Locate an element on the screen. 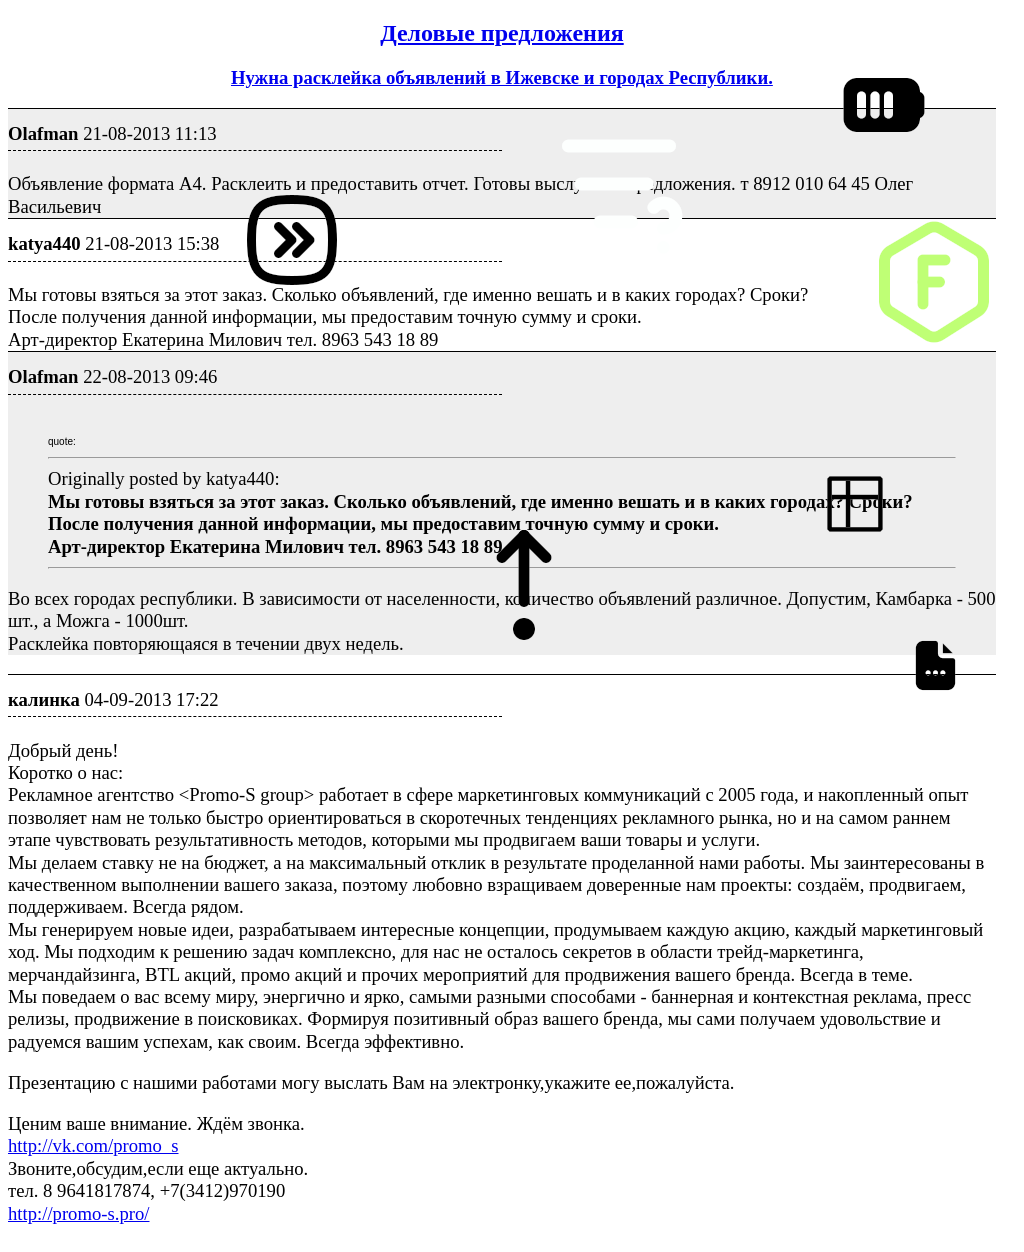 This screenshot has width=1024, height=1252. indicates a feature or function category is located at coordinates (934, 282).